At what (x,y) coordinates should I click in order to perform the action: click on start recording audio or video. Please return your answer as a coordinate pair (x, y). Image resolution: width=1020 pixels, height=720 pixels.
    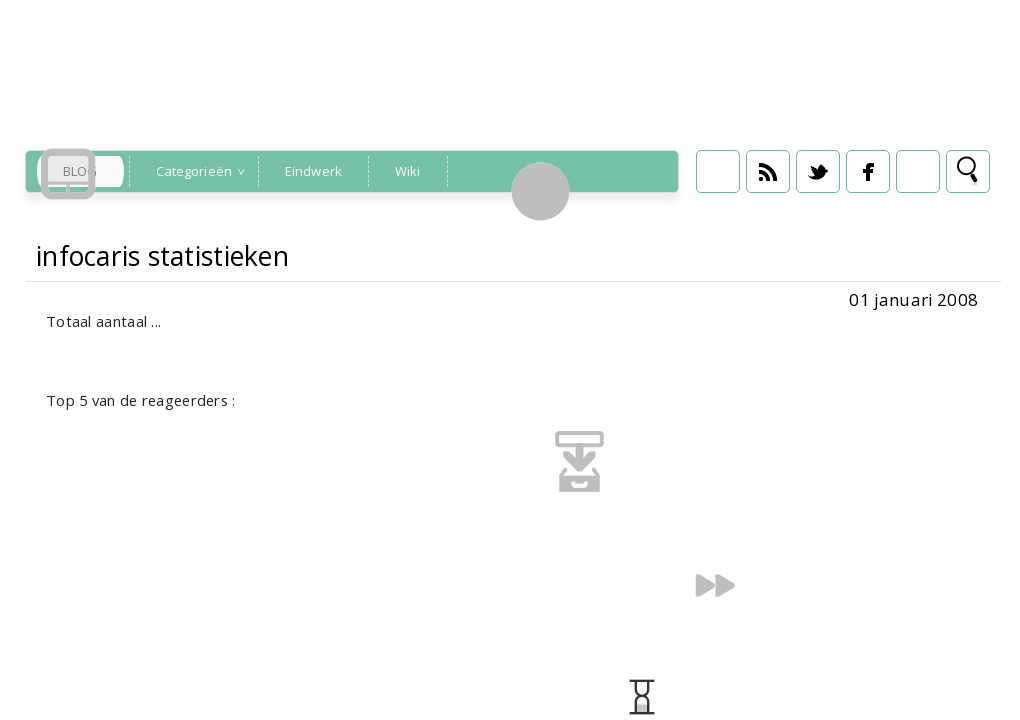
    Looking at the image, I should click on (540, 191).